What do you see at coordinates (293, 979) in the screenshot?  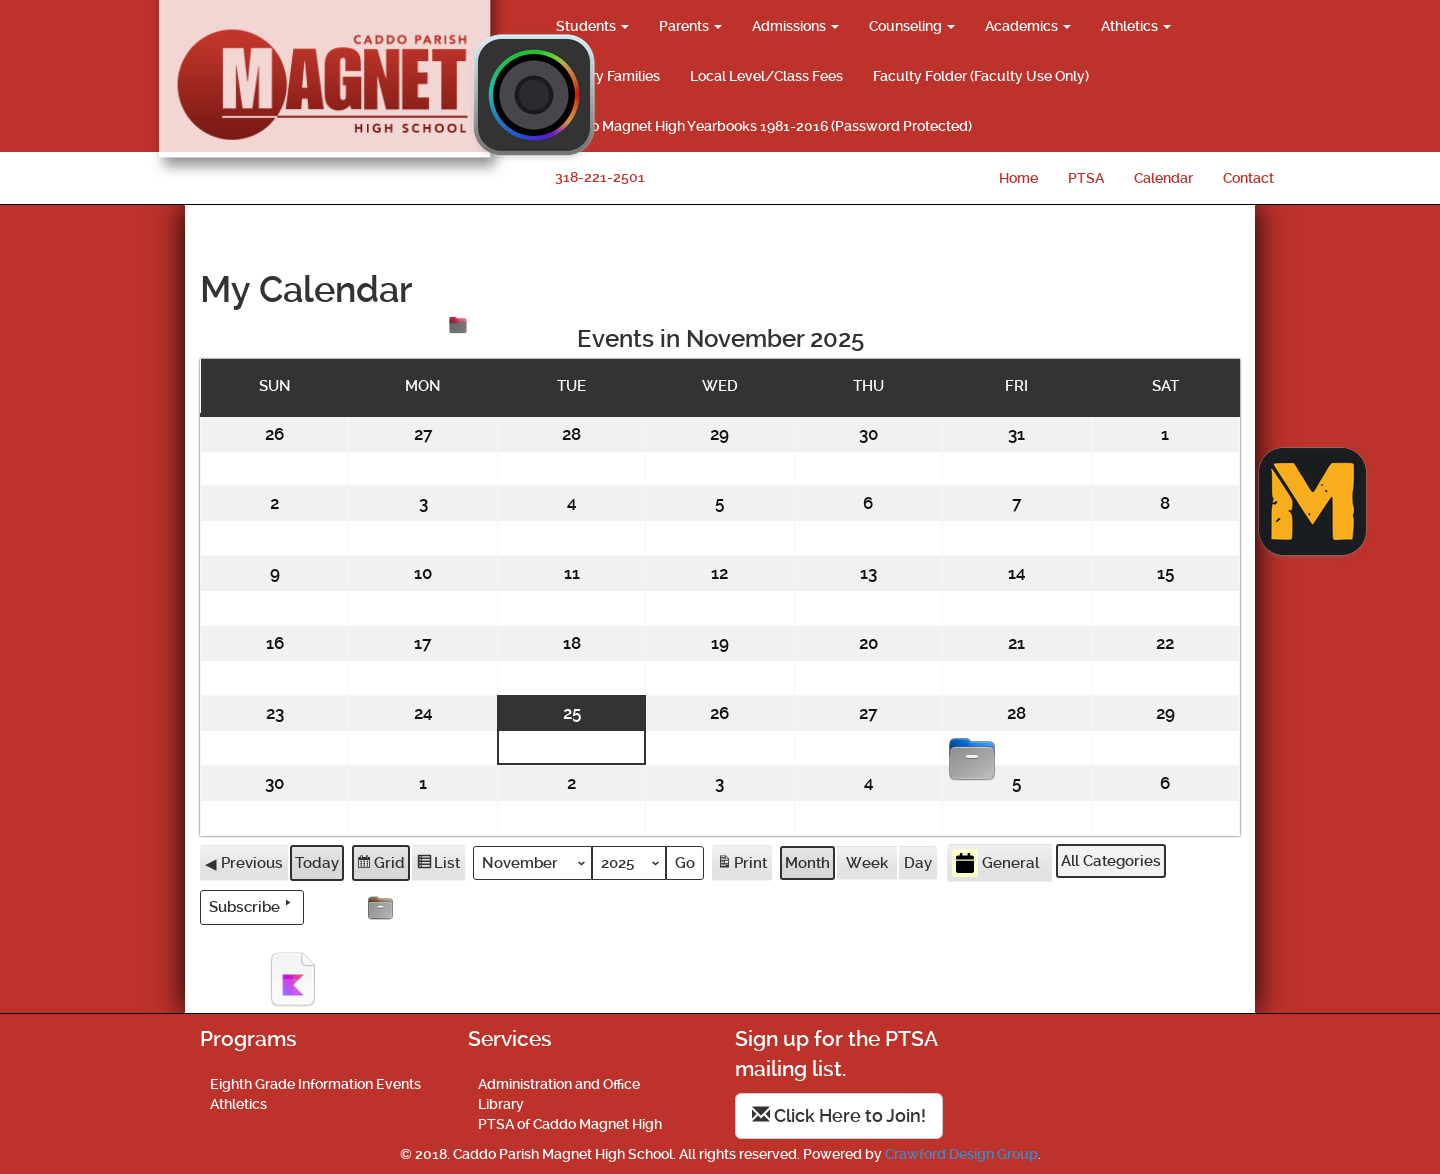 I see `indicates a kotlin source code file` at bounding box center [293, 979].